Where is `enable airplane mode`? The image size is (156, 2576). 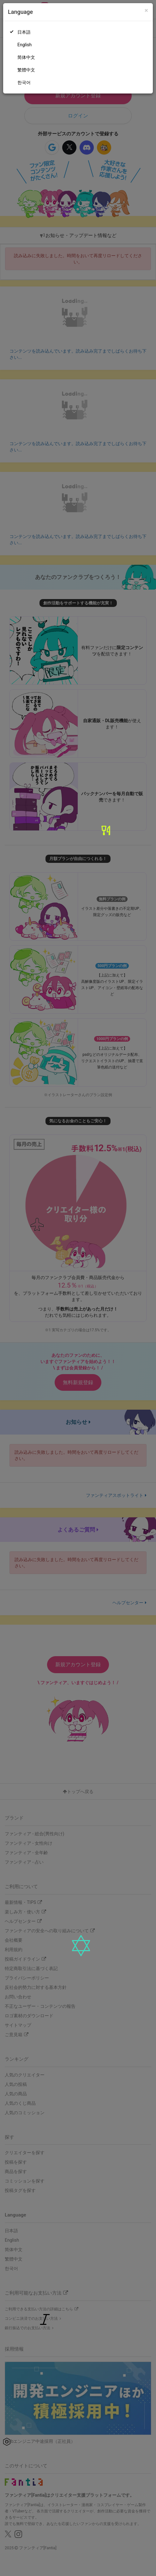 enable airplane mode is located at coordinates (37, 1224).